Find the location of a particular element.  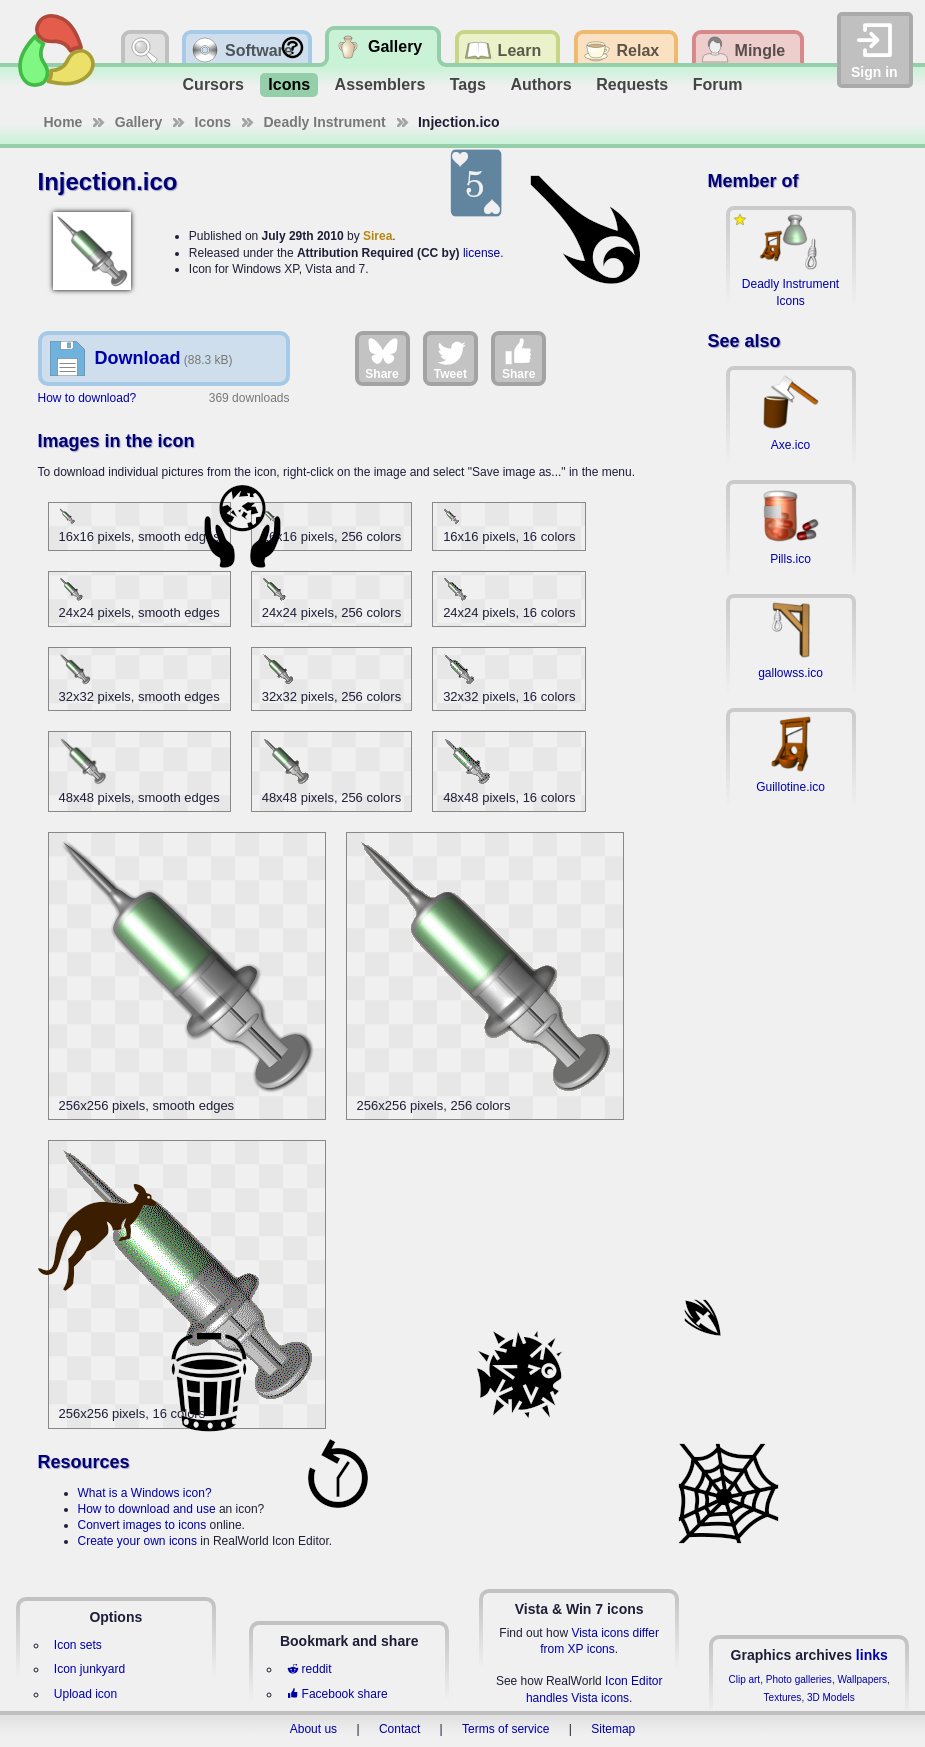

undo or revert to a previous state is located at coordinates (338, 1478).